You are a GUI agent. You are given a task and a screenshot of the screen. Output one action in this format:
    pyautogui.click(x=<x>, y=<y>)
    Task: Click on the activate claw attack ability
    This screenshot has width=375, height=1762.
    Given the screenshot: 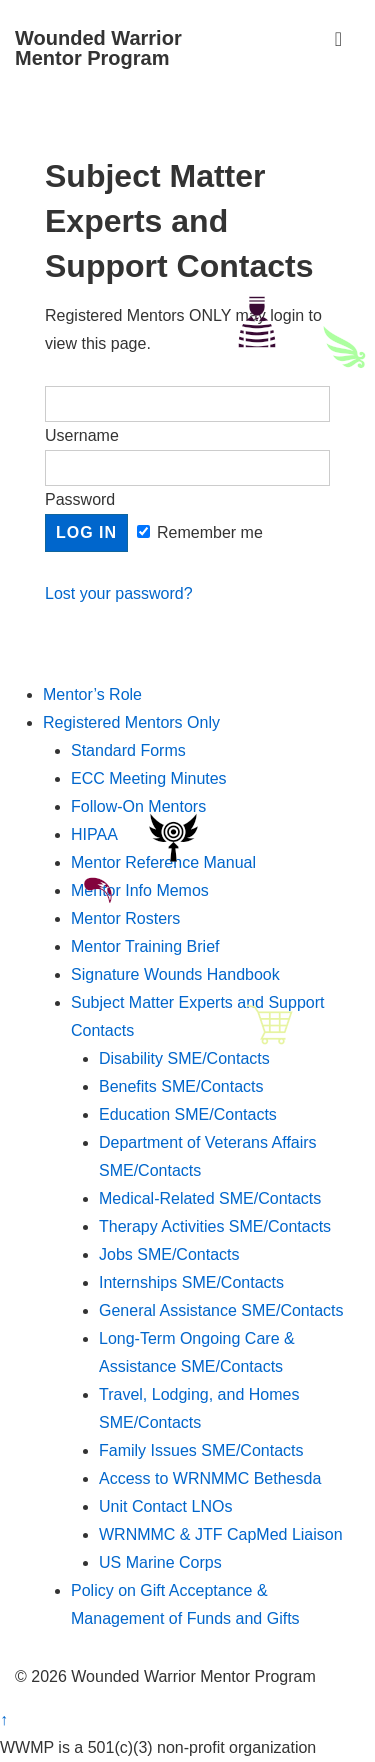 What is the action you would take?
    pyautogui.click(x=98, y=891)
    